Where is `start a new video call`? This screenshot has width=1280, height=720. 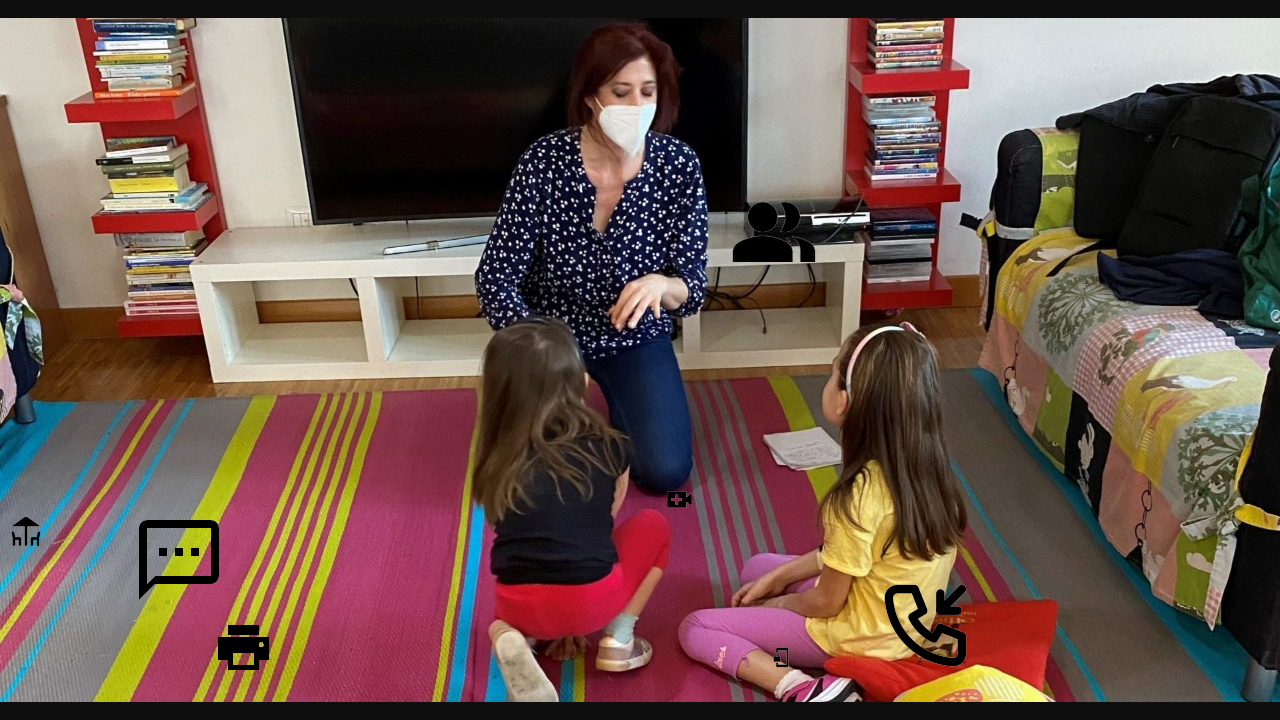
start a new video call is located at coordinates (679, 499).